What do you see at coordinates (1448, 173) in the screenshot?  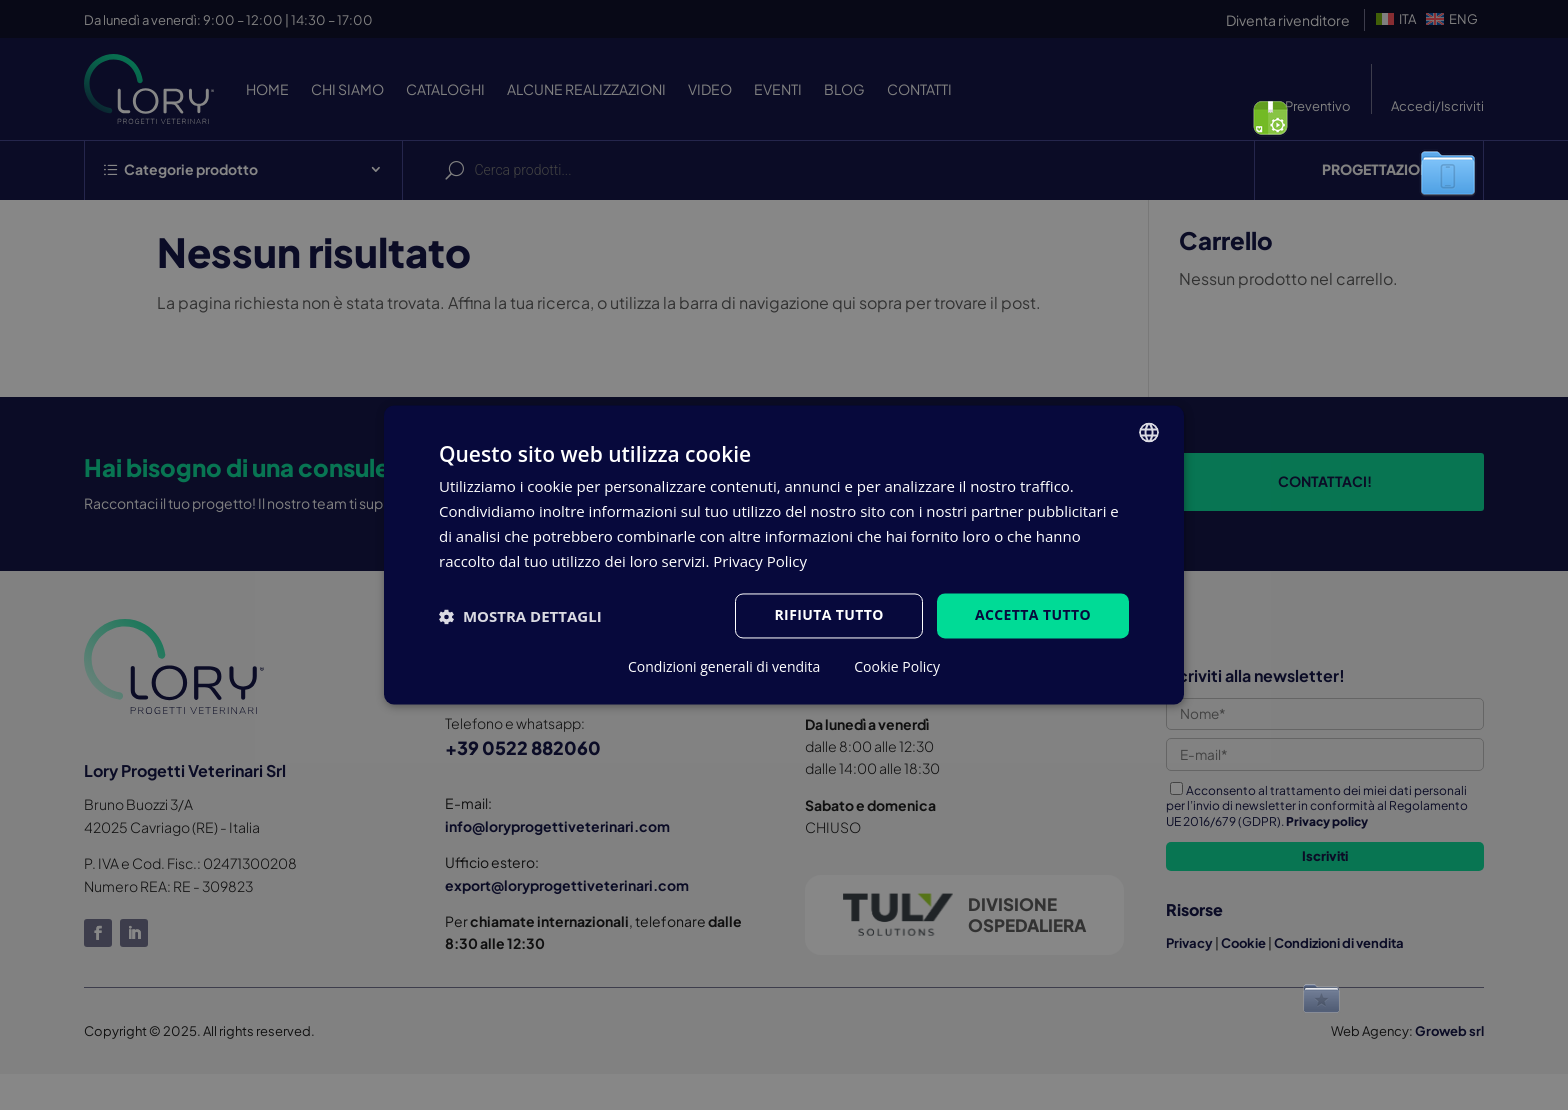 I see `open folder containing iPhone backups or synced content` at bounding box center [1448, 173].